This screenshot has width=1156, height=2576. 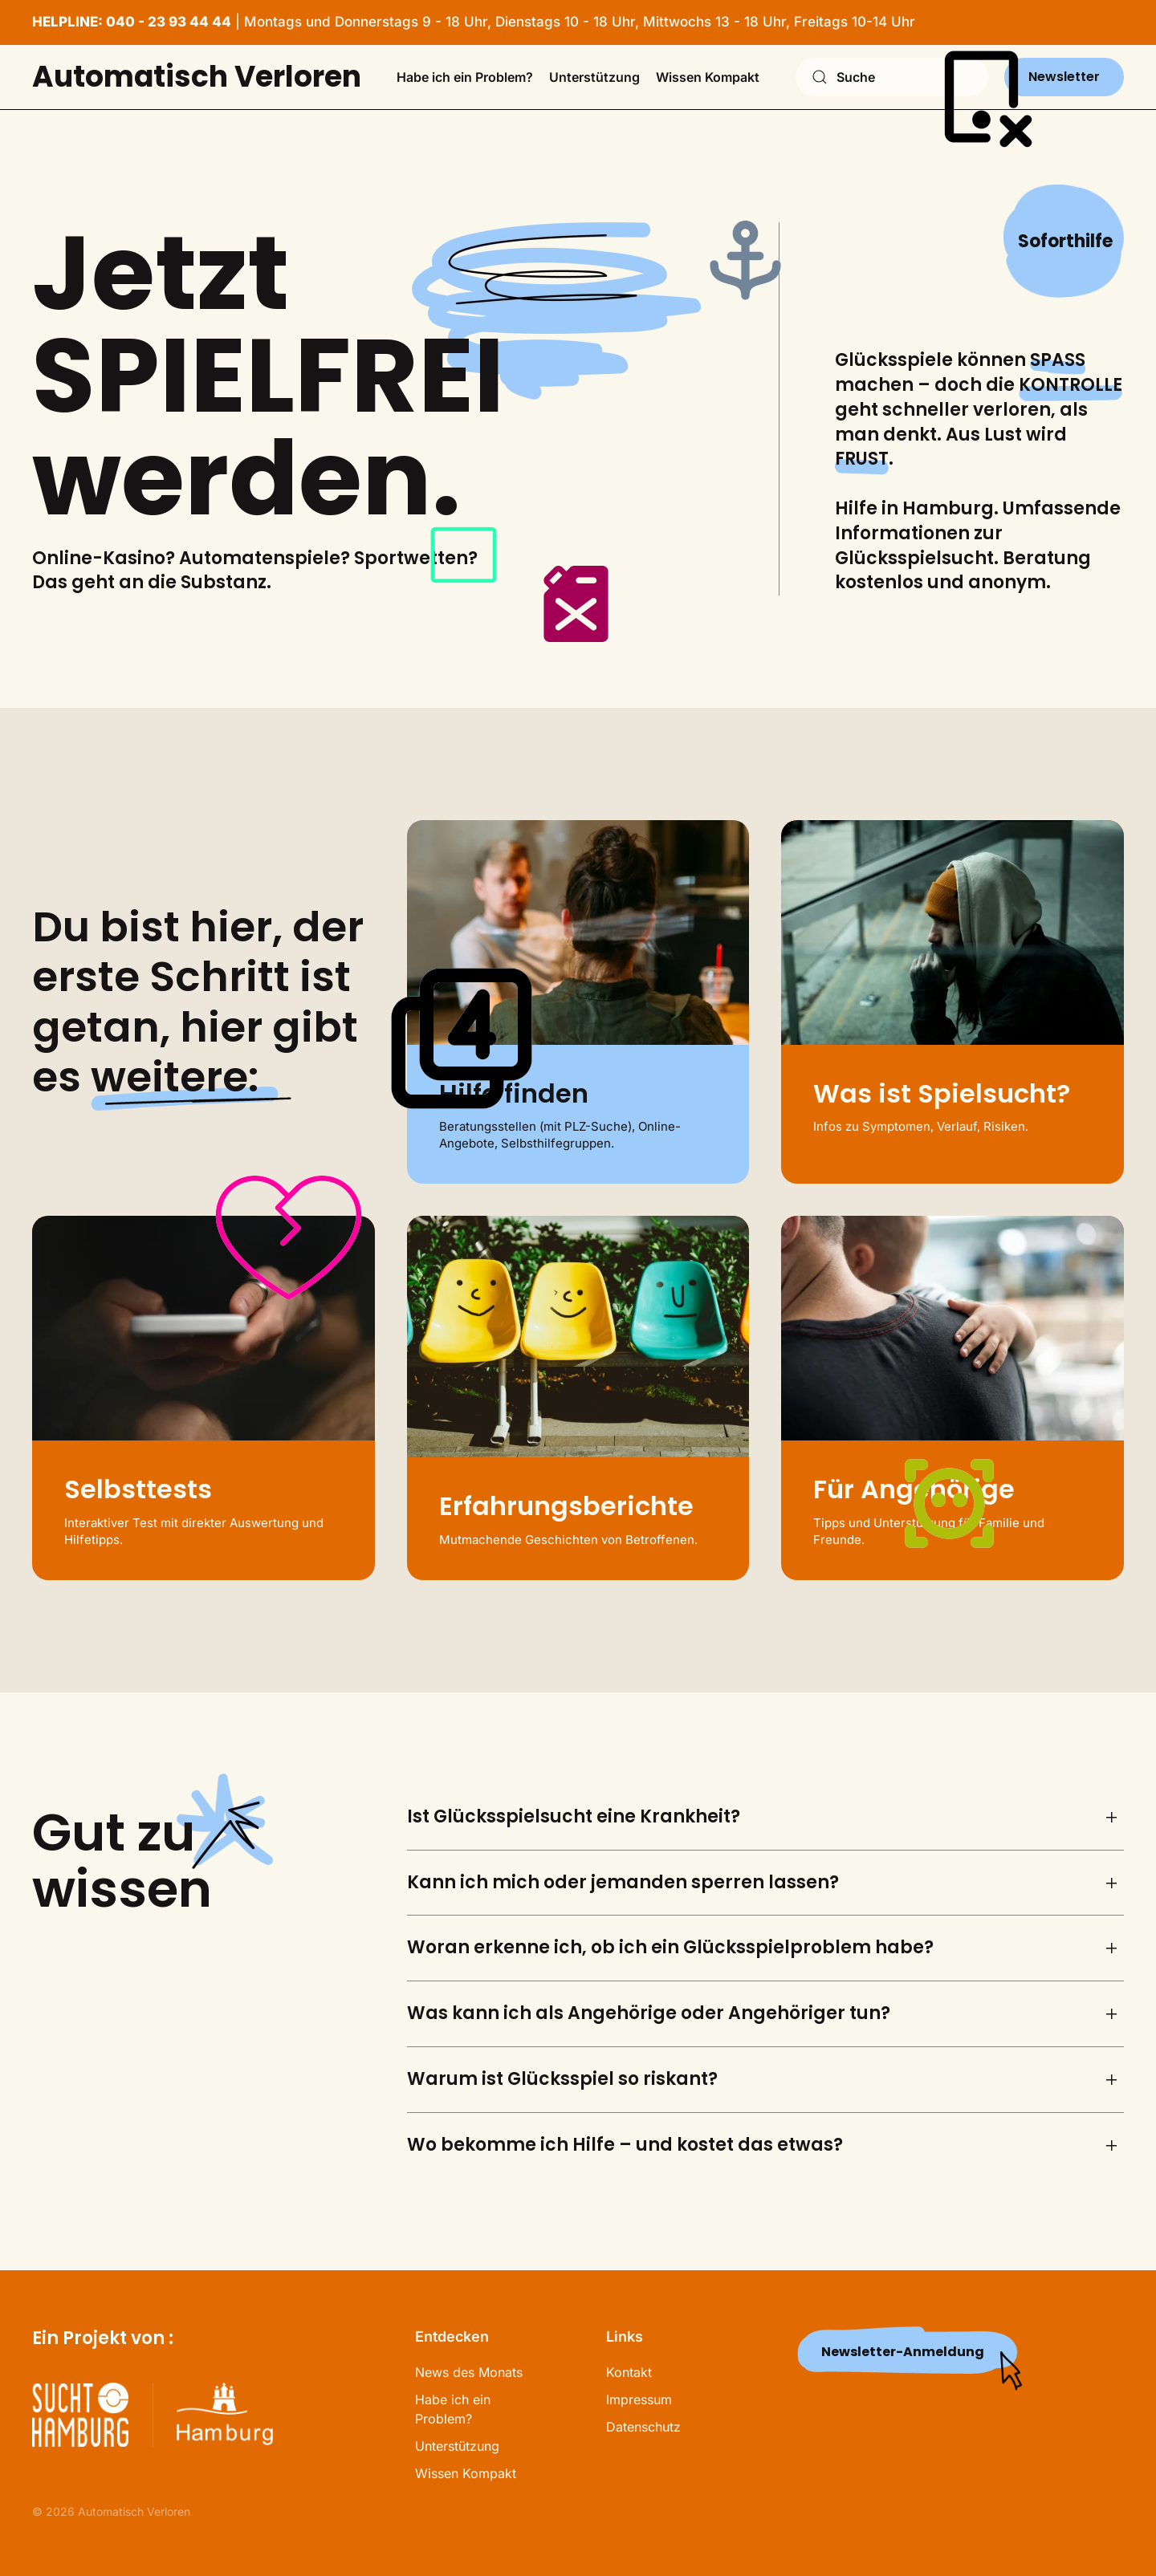 I want to click on indicates fuel or gas station nearby, so click(x=576, y=603).